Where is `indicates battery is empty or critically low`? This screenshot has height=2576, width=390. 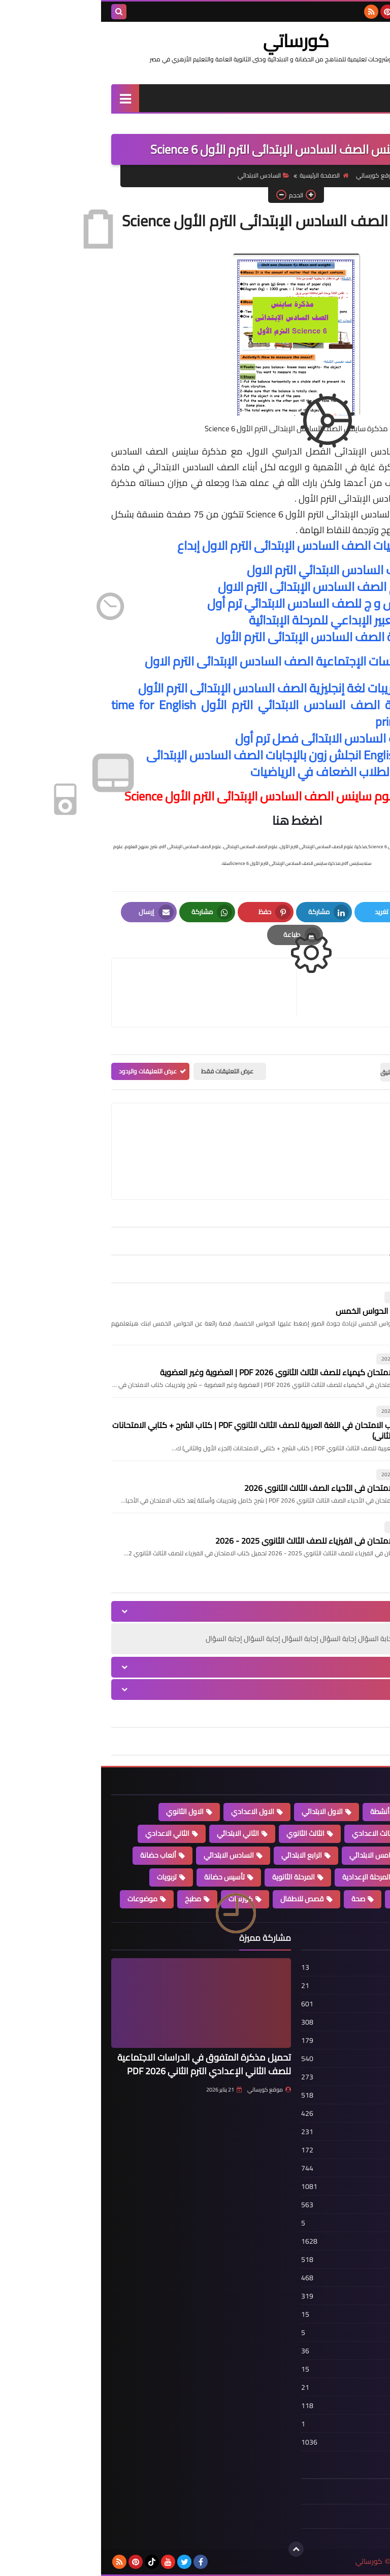 indicates battery is empty or critically low is located at coordinates (98, 229).